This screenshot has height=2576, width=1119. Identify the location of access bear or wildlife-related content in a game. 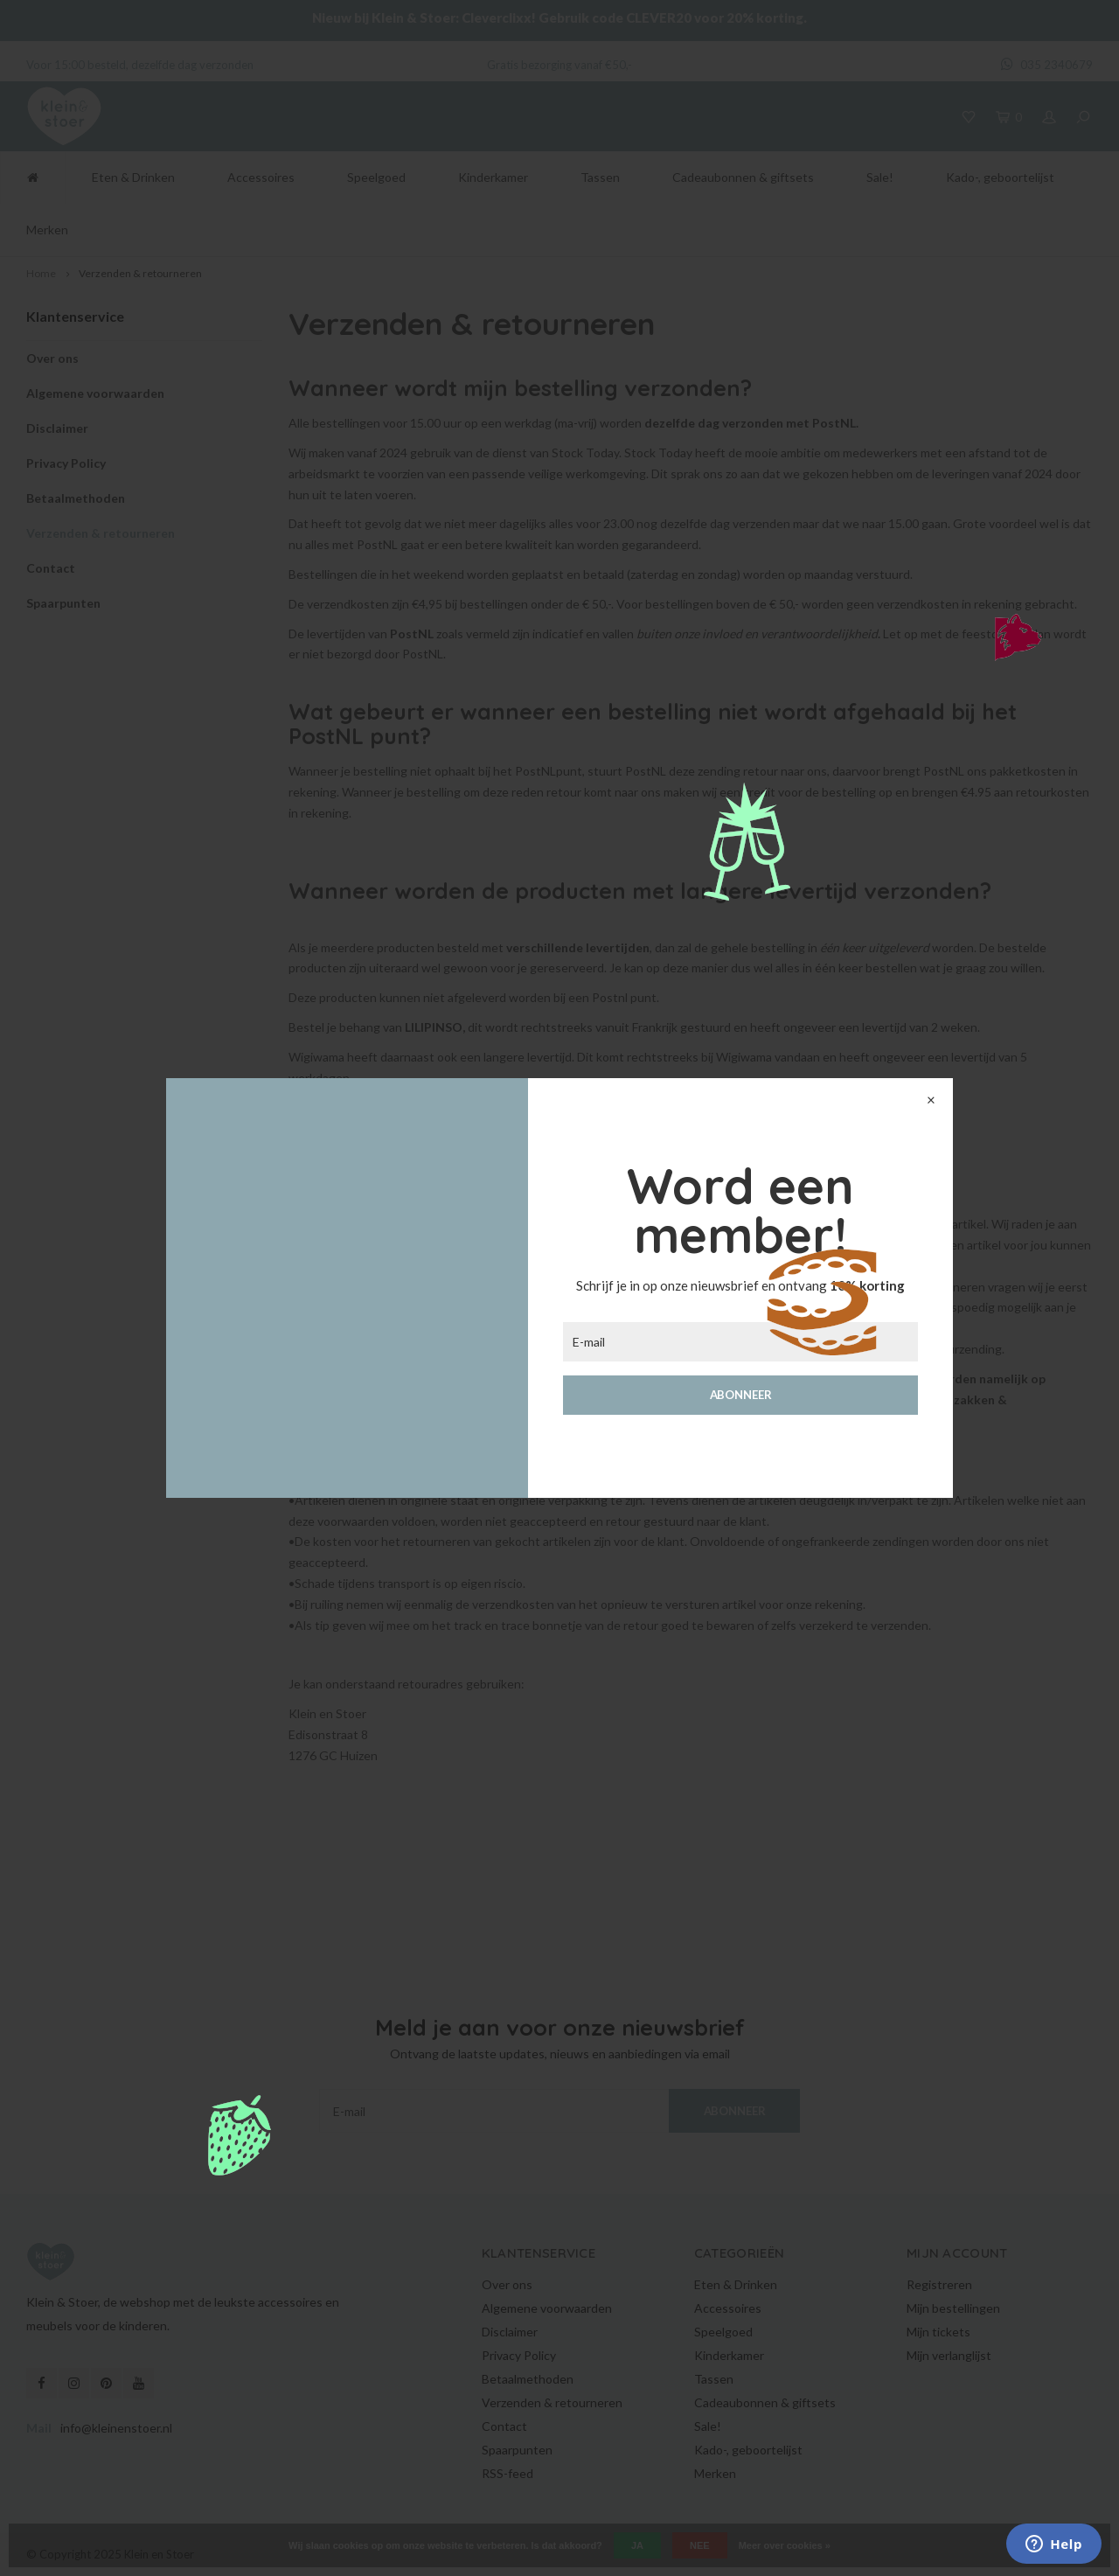
(1020, 637).